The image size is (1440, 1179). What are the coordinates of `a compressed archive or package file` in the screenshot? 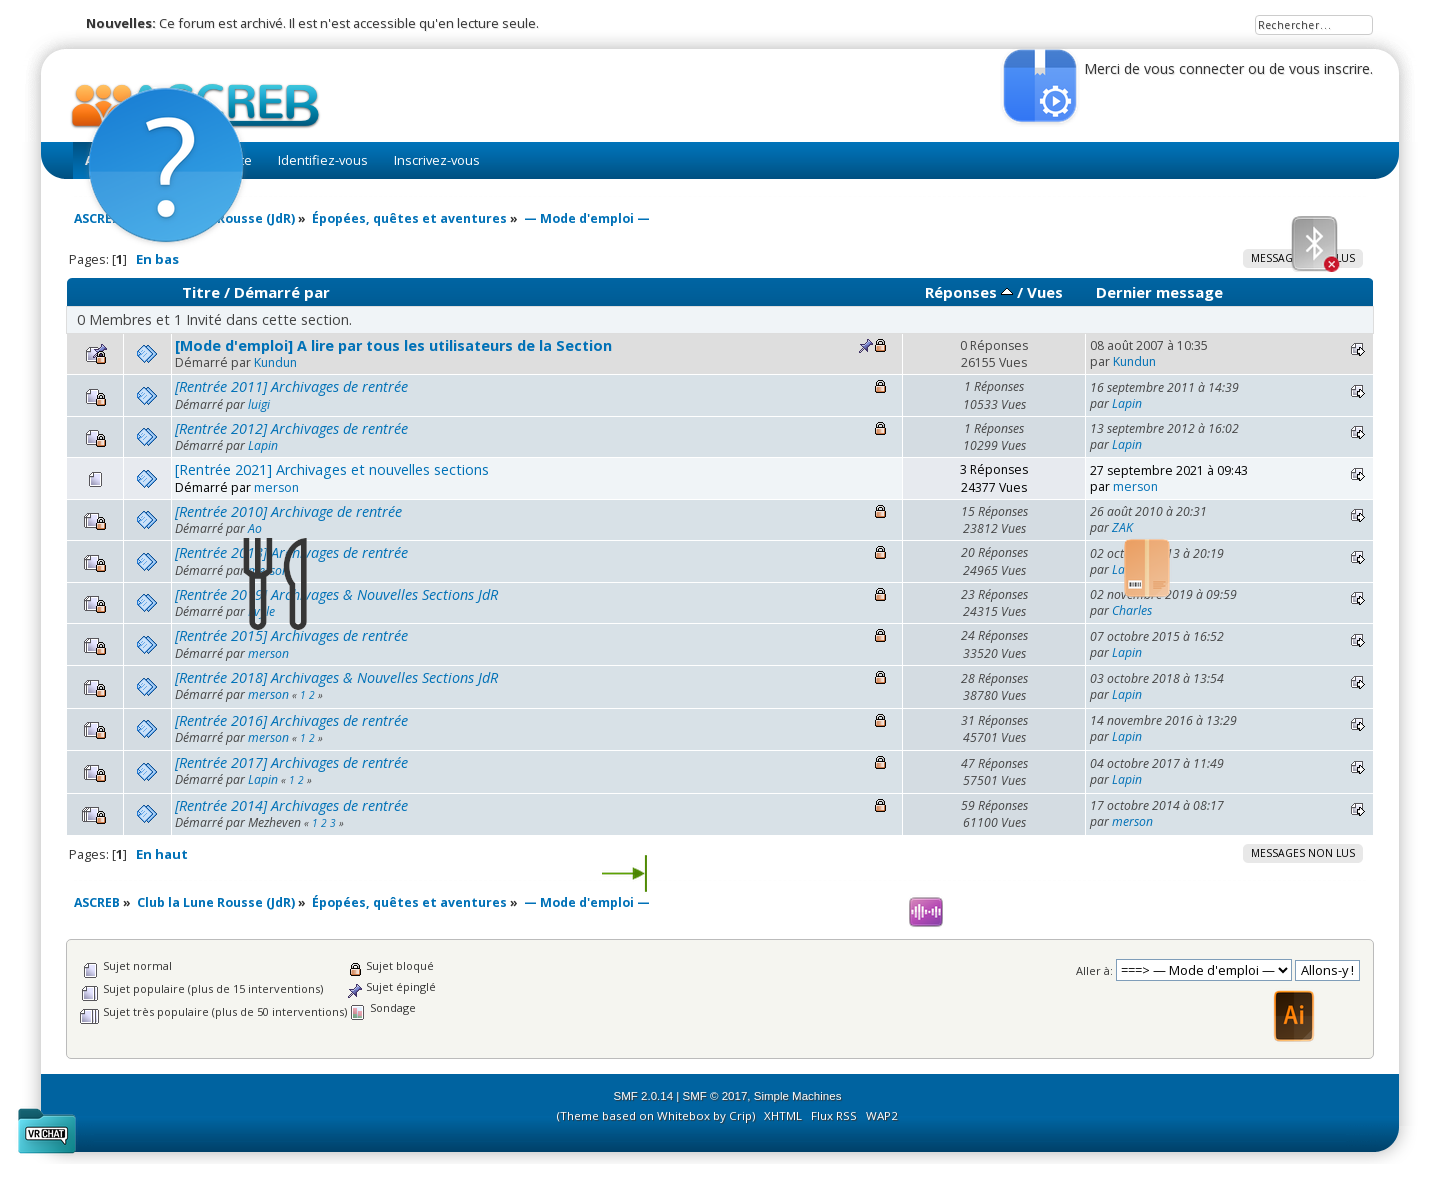 It's located at (1147, 568).